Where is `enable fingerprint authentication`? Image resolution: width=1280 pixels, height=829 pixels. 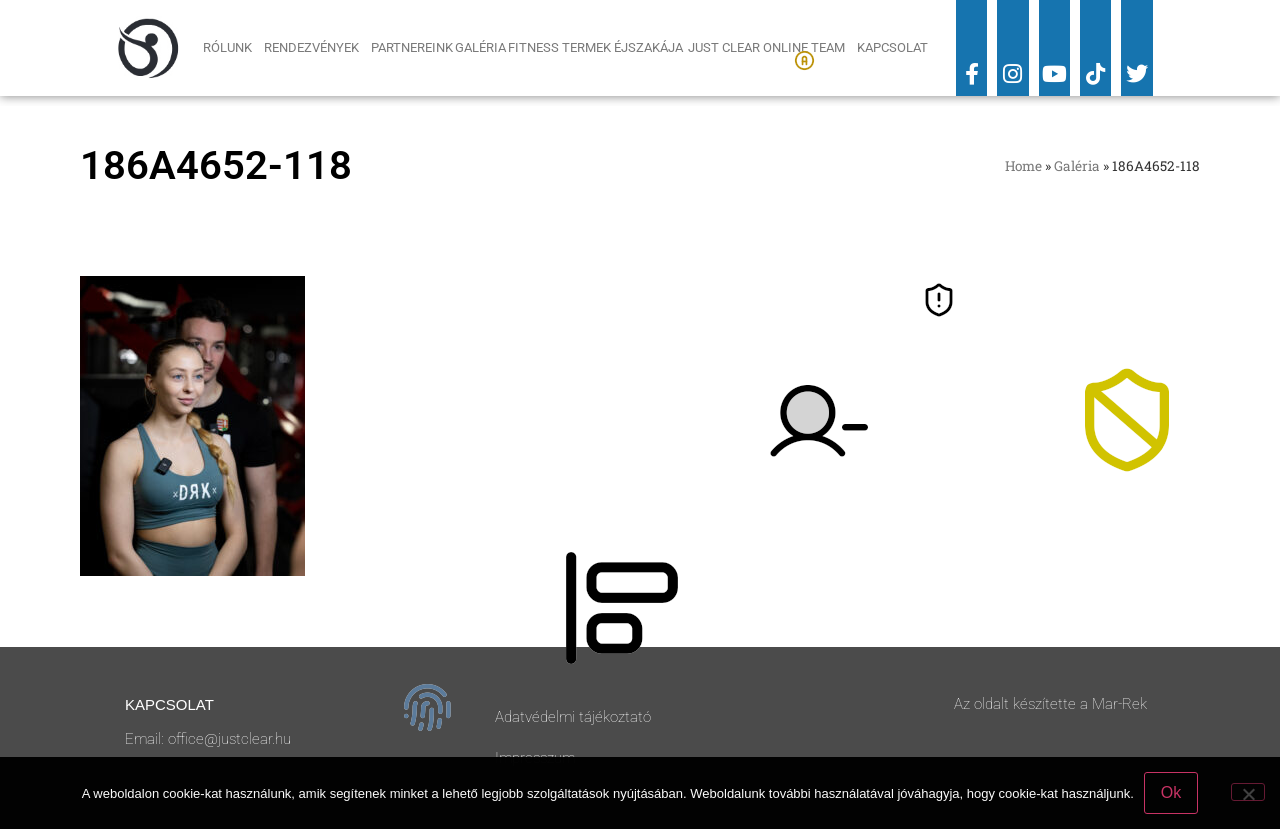 enable fingerprint authentication is located at coordinates (427, 707).